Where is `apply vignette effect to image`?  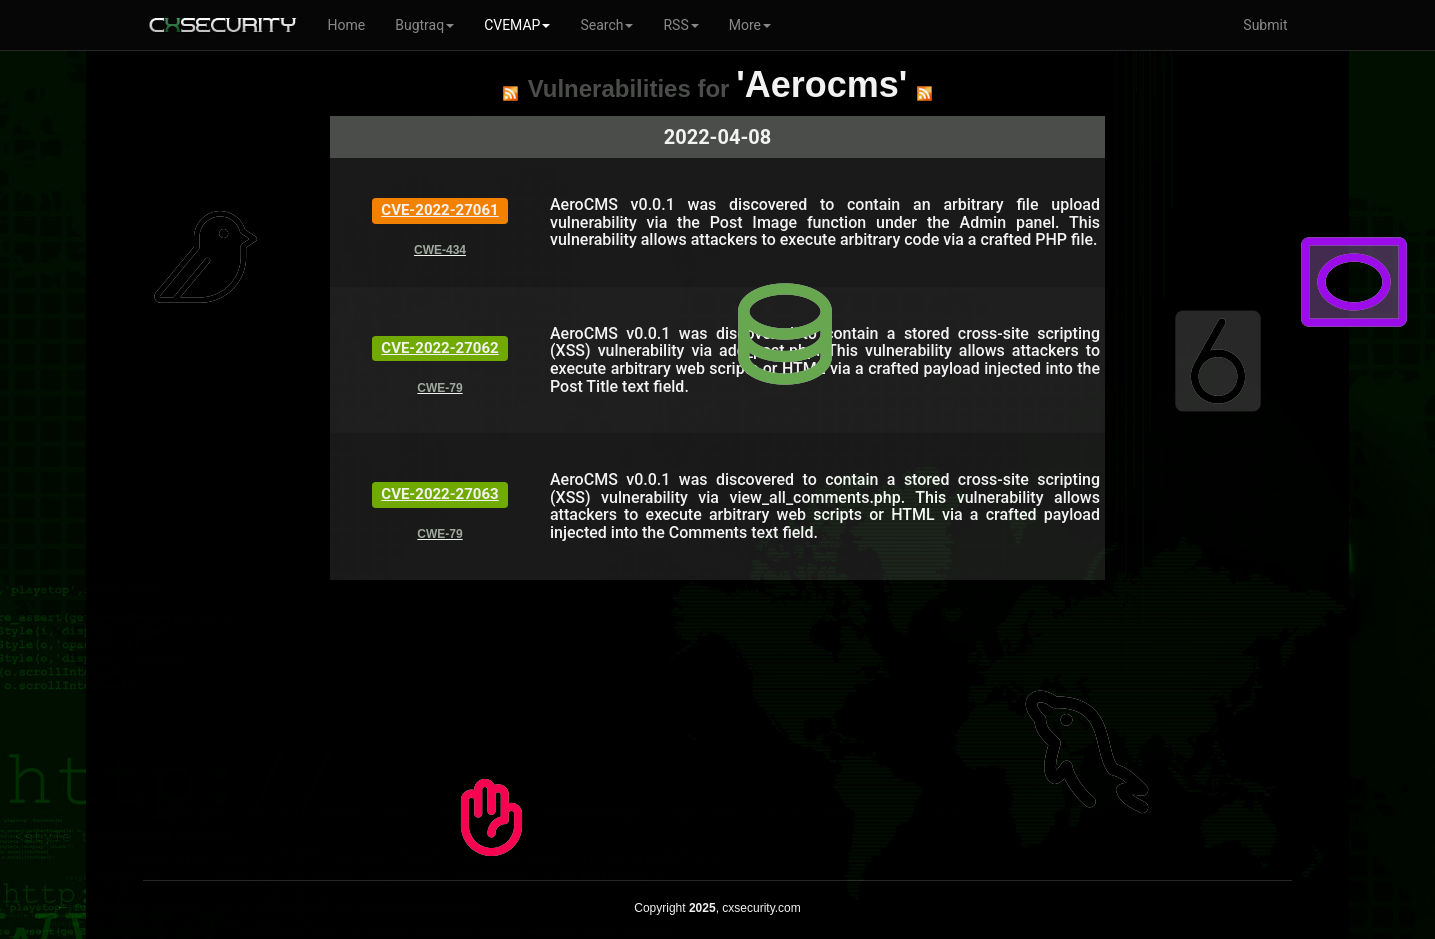
apply vignette effect to image is located at coordinates (1354, 282).